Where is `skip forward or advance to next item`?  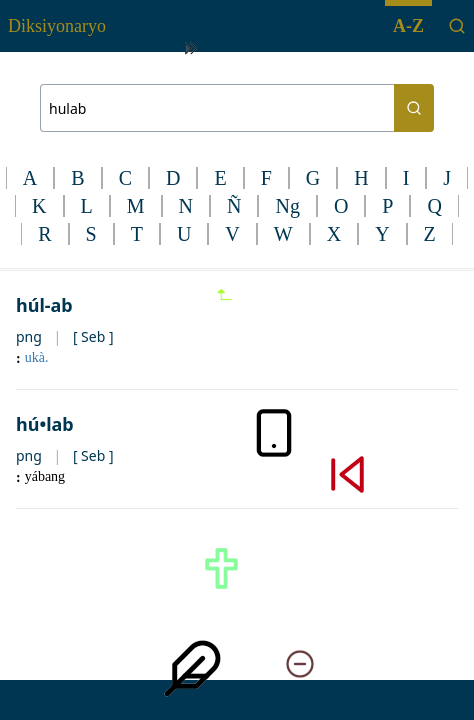 skip forward or advance to next item is located at coordinates (190, 48).